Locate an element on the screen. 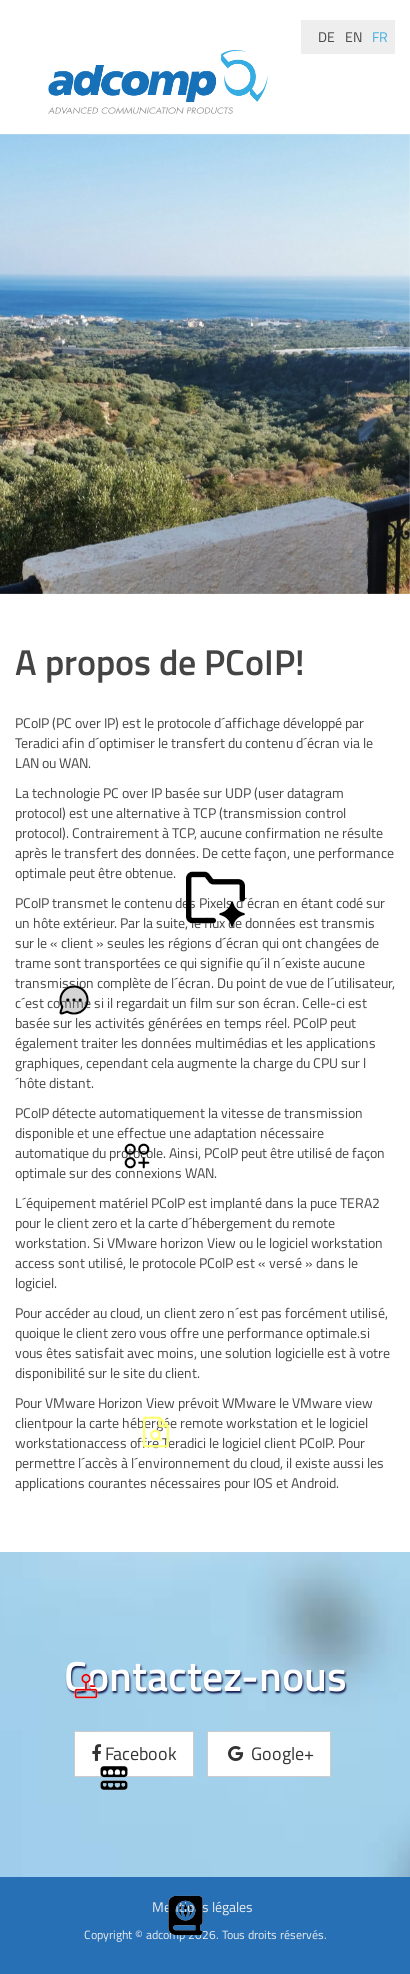 The width and height of the screenshot is (410, 1974). access game controller settings is located at coordinates (86, 1687).